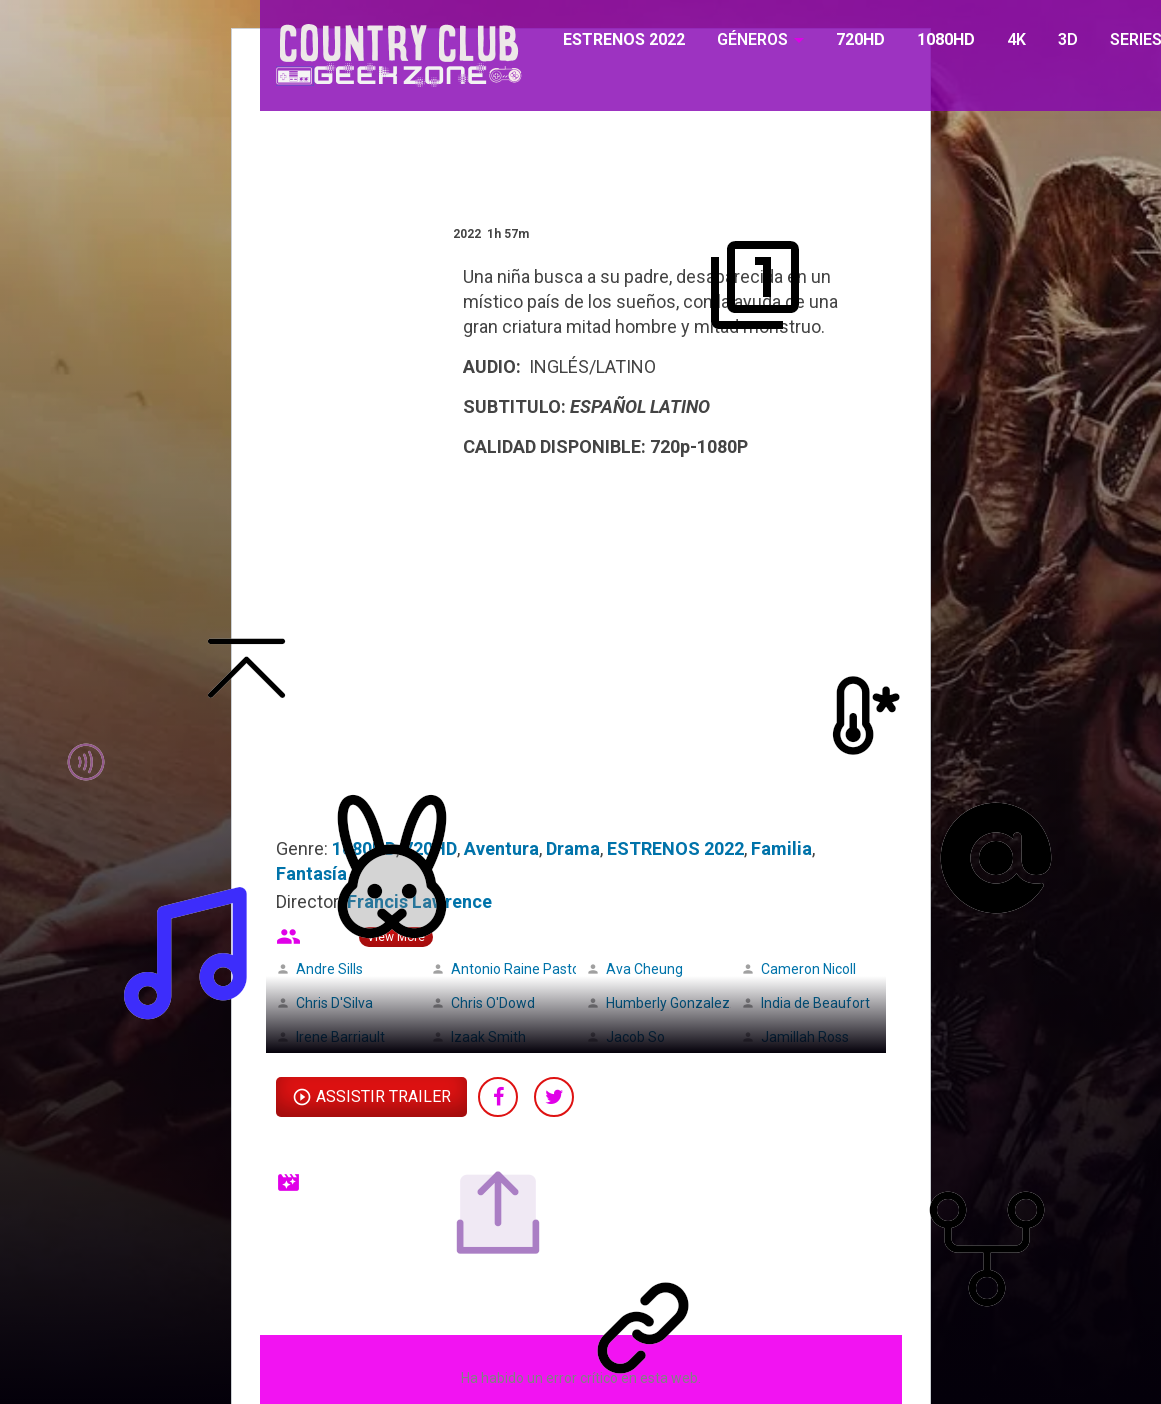  I want to click on copy or share a link, so click(643, 1328).